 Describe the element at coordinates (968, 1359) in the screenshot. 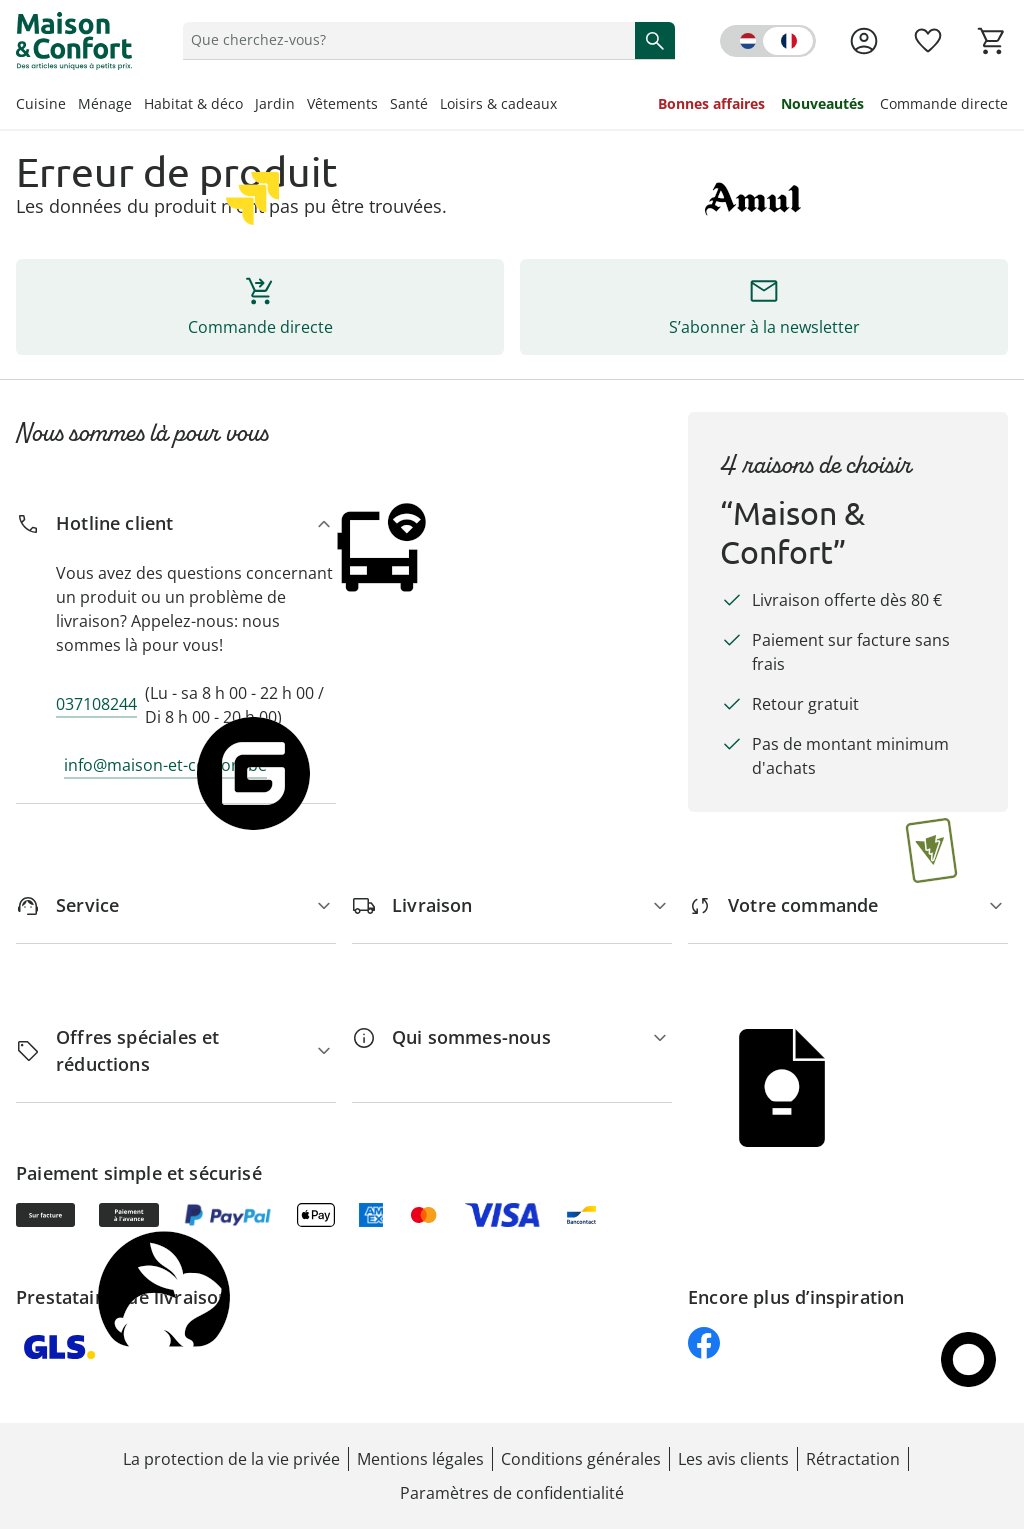

I see `listmonk email newsletter and mailing list manager logo` at that location.